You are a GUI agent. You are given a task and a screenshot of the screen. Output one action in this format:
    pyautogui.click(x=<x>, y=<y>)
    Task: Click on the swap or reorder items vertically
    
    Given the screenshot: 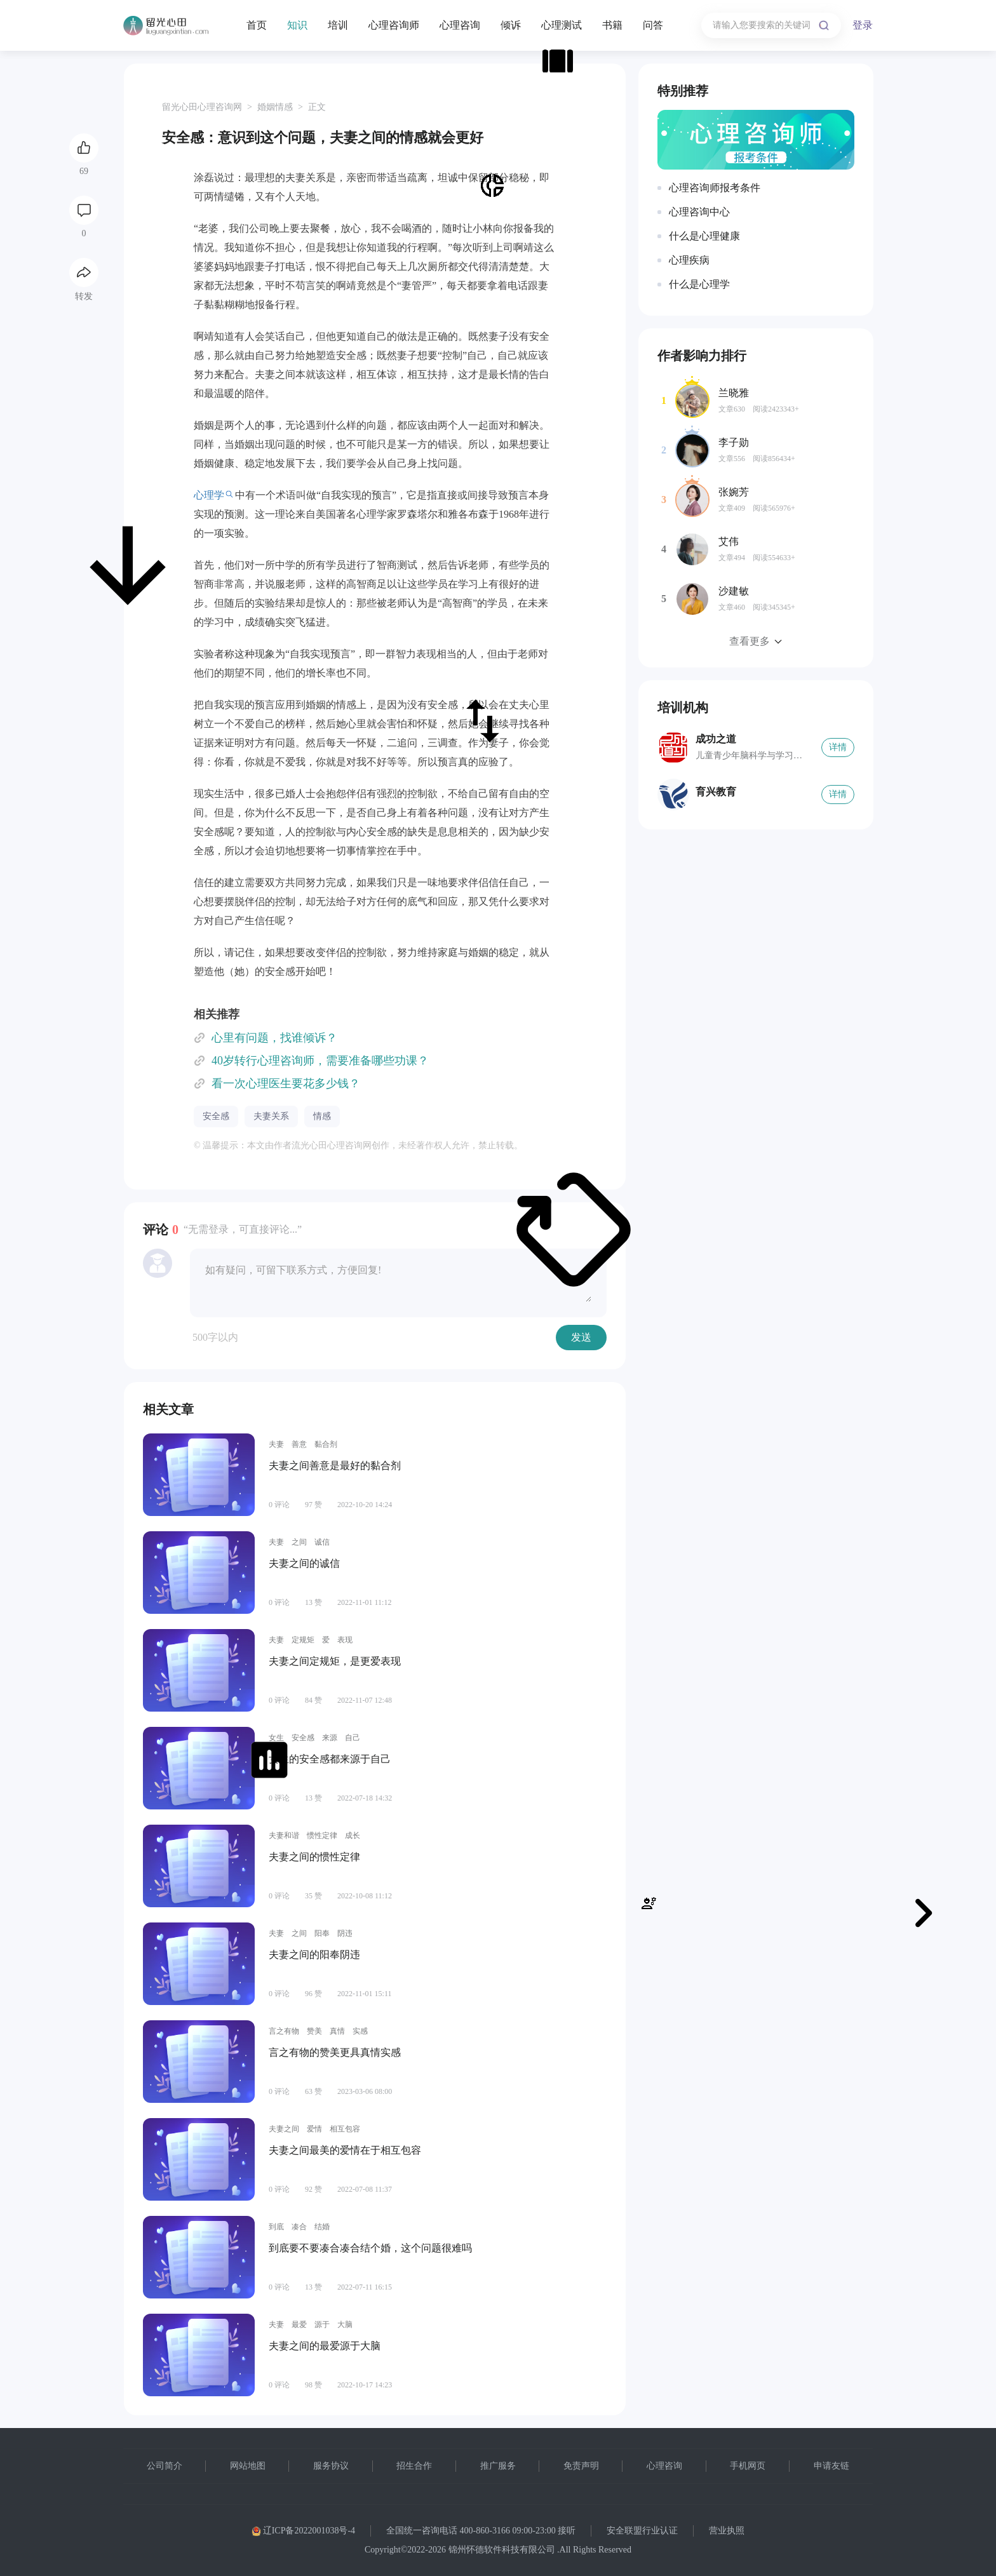 What is the action you would take?
    pyautogui.click(x=483, y=721)
    